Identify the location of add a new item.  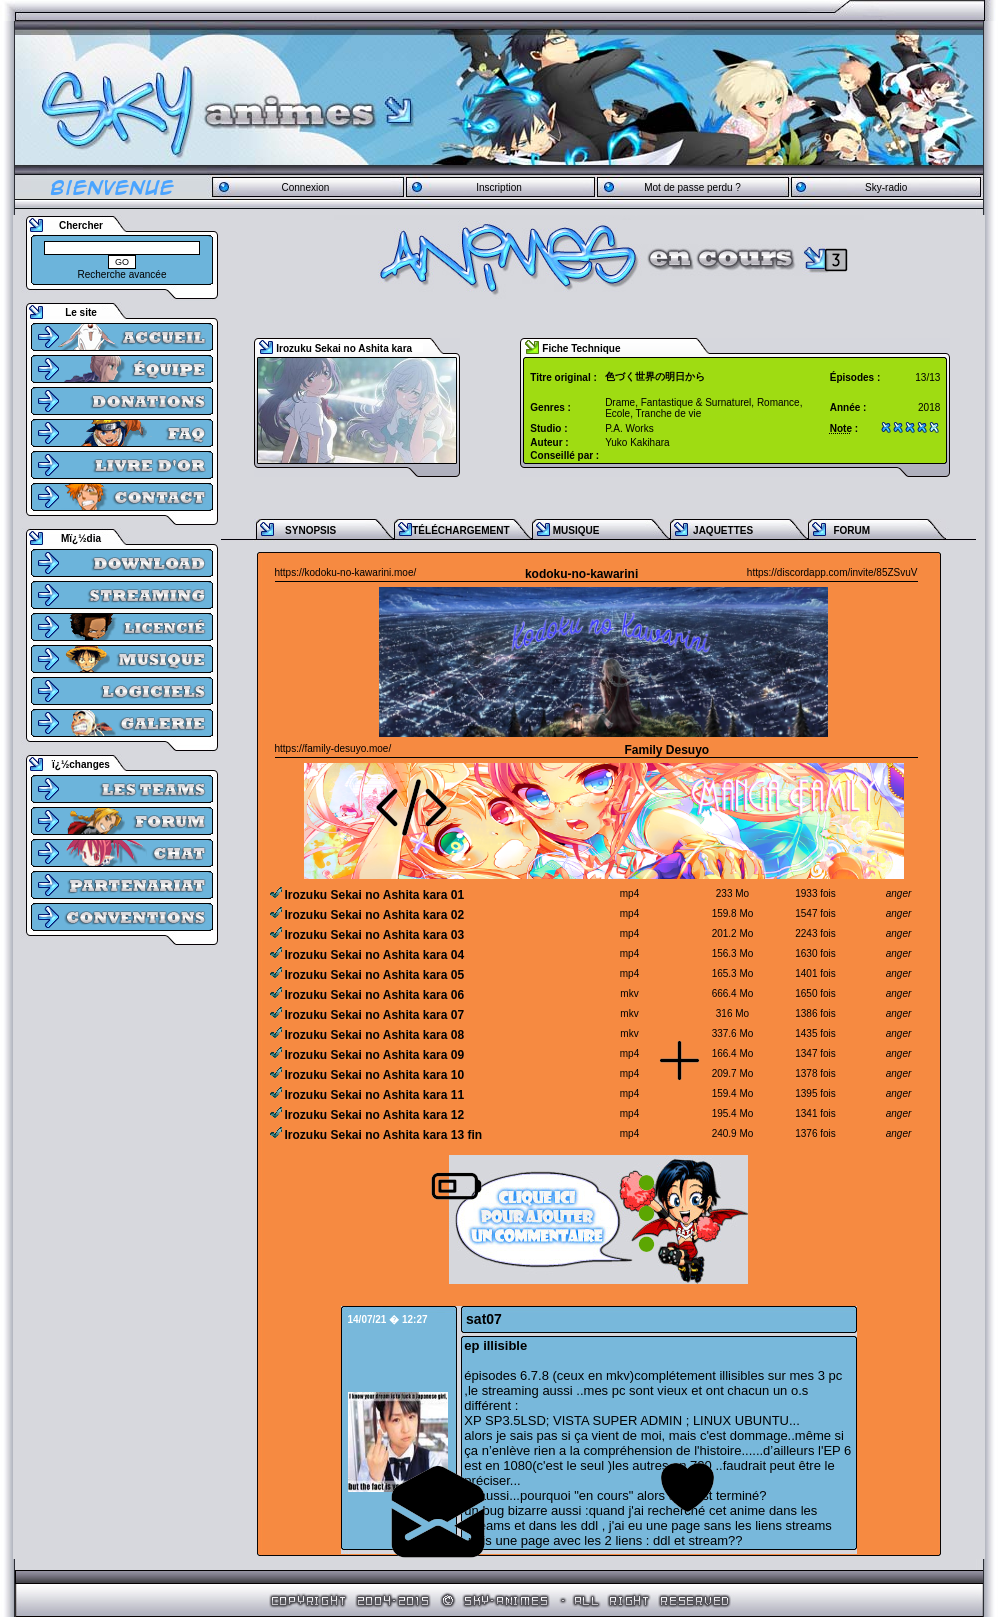
(679, 1060).